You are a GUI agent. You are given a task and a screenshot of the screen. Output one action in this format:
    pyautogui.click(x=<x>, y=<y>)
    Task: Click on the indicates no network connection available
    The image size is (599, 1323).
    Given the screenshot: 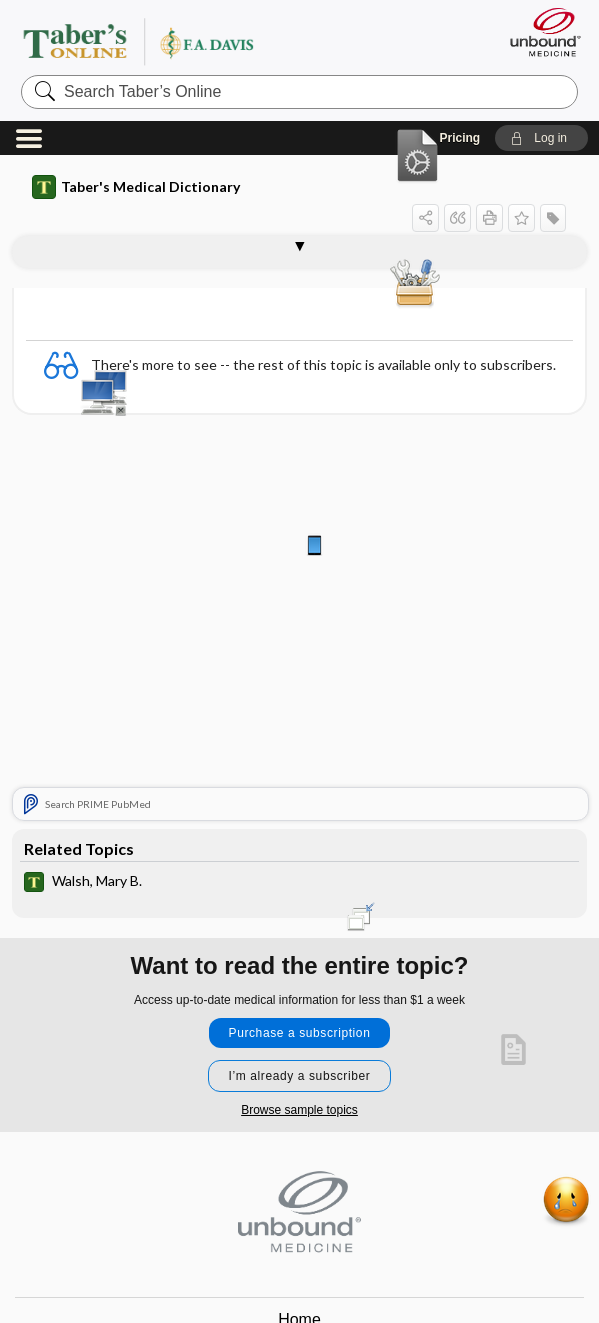 What is the action you would take?
    pyautogui.click(x=103, y=392)
    